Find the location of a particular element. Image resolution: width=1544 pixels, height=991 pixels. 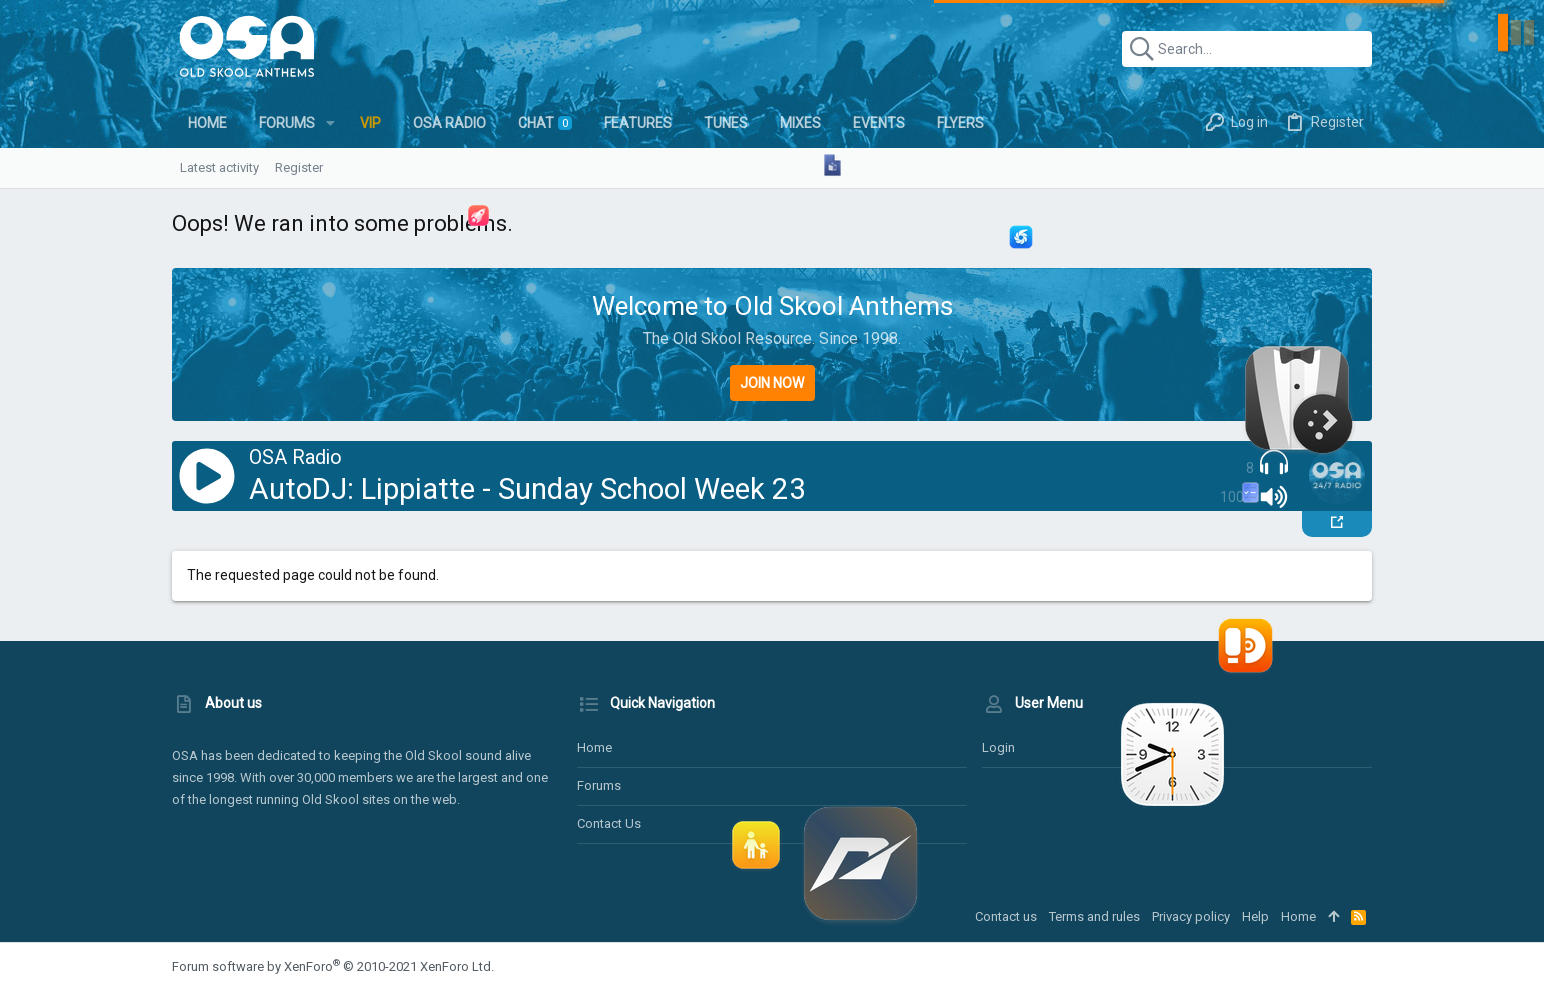

open your to-do list app is located at coordinates (1250, 492).